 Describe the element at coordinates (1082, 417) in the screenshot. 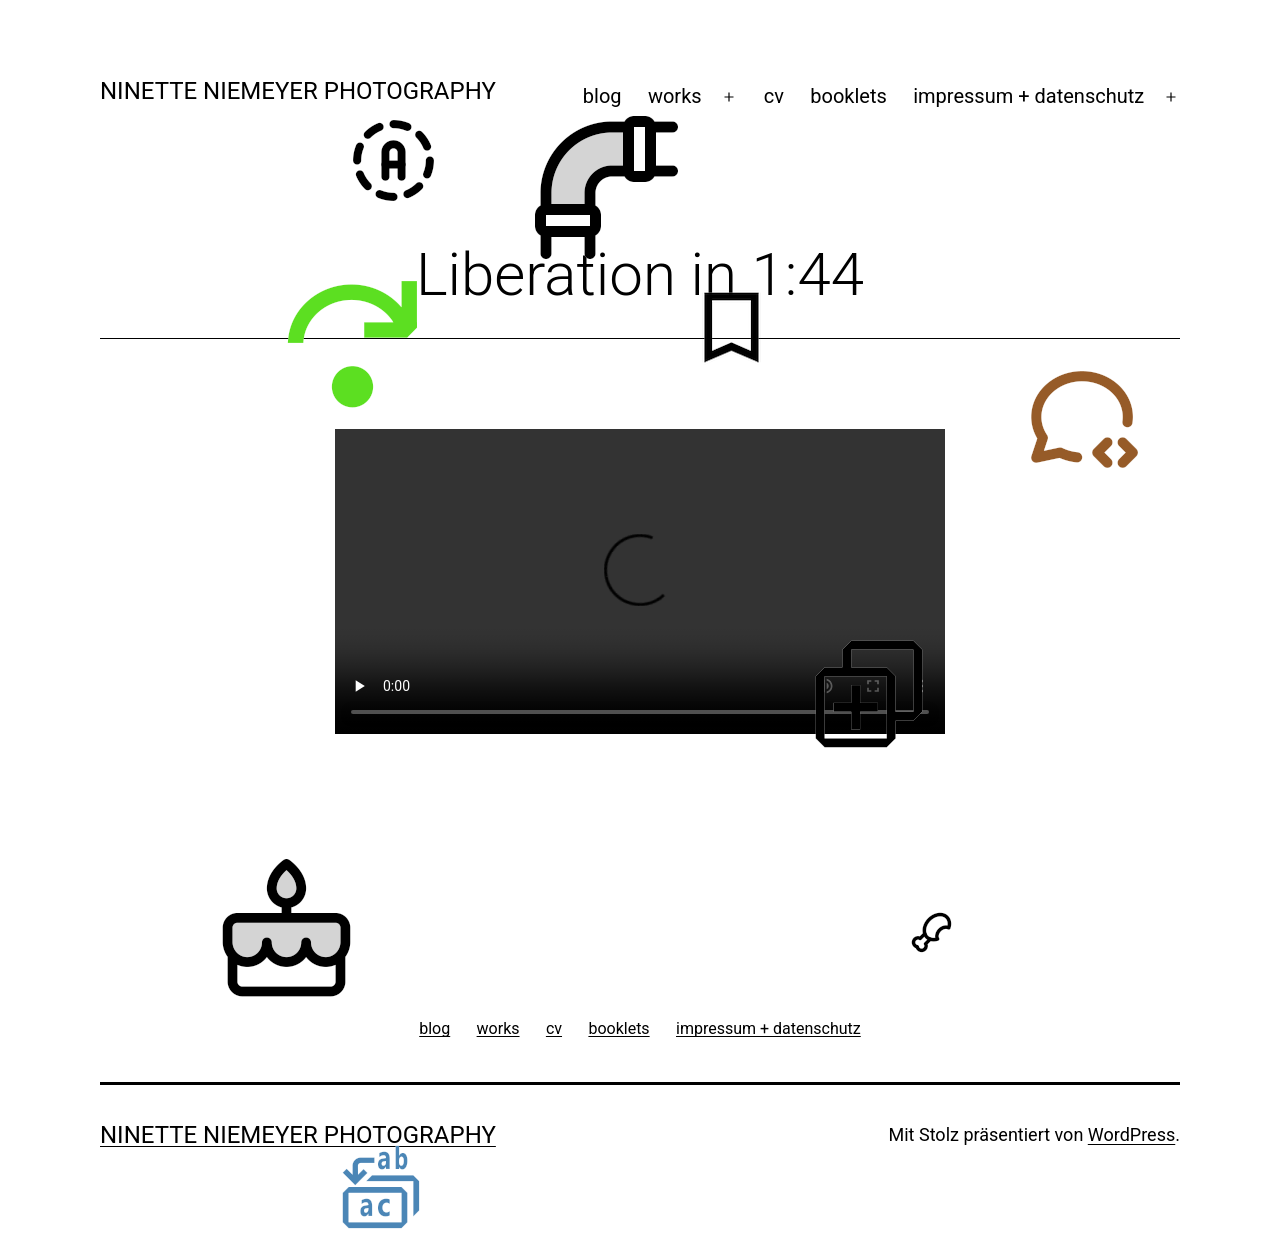

I see `view code snippets in chat` at that location.